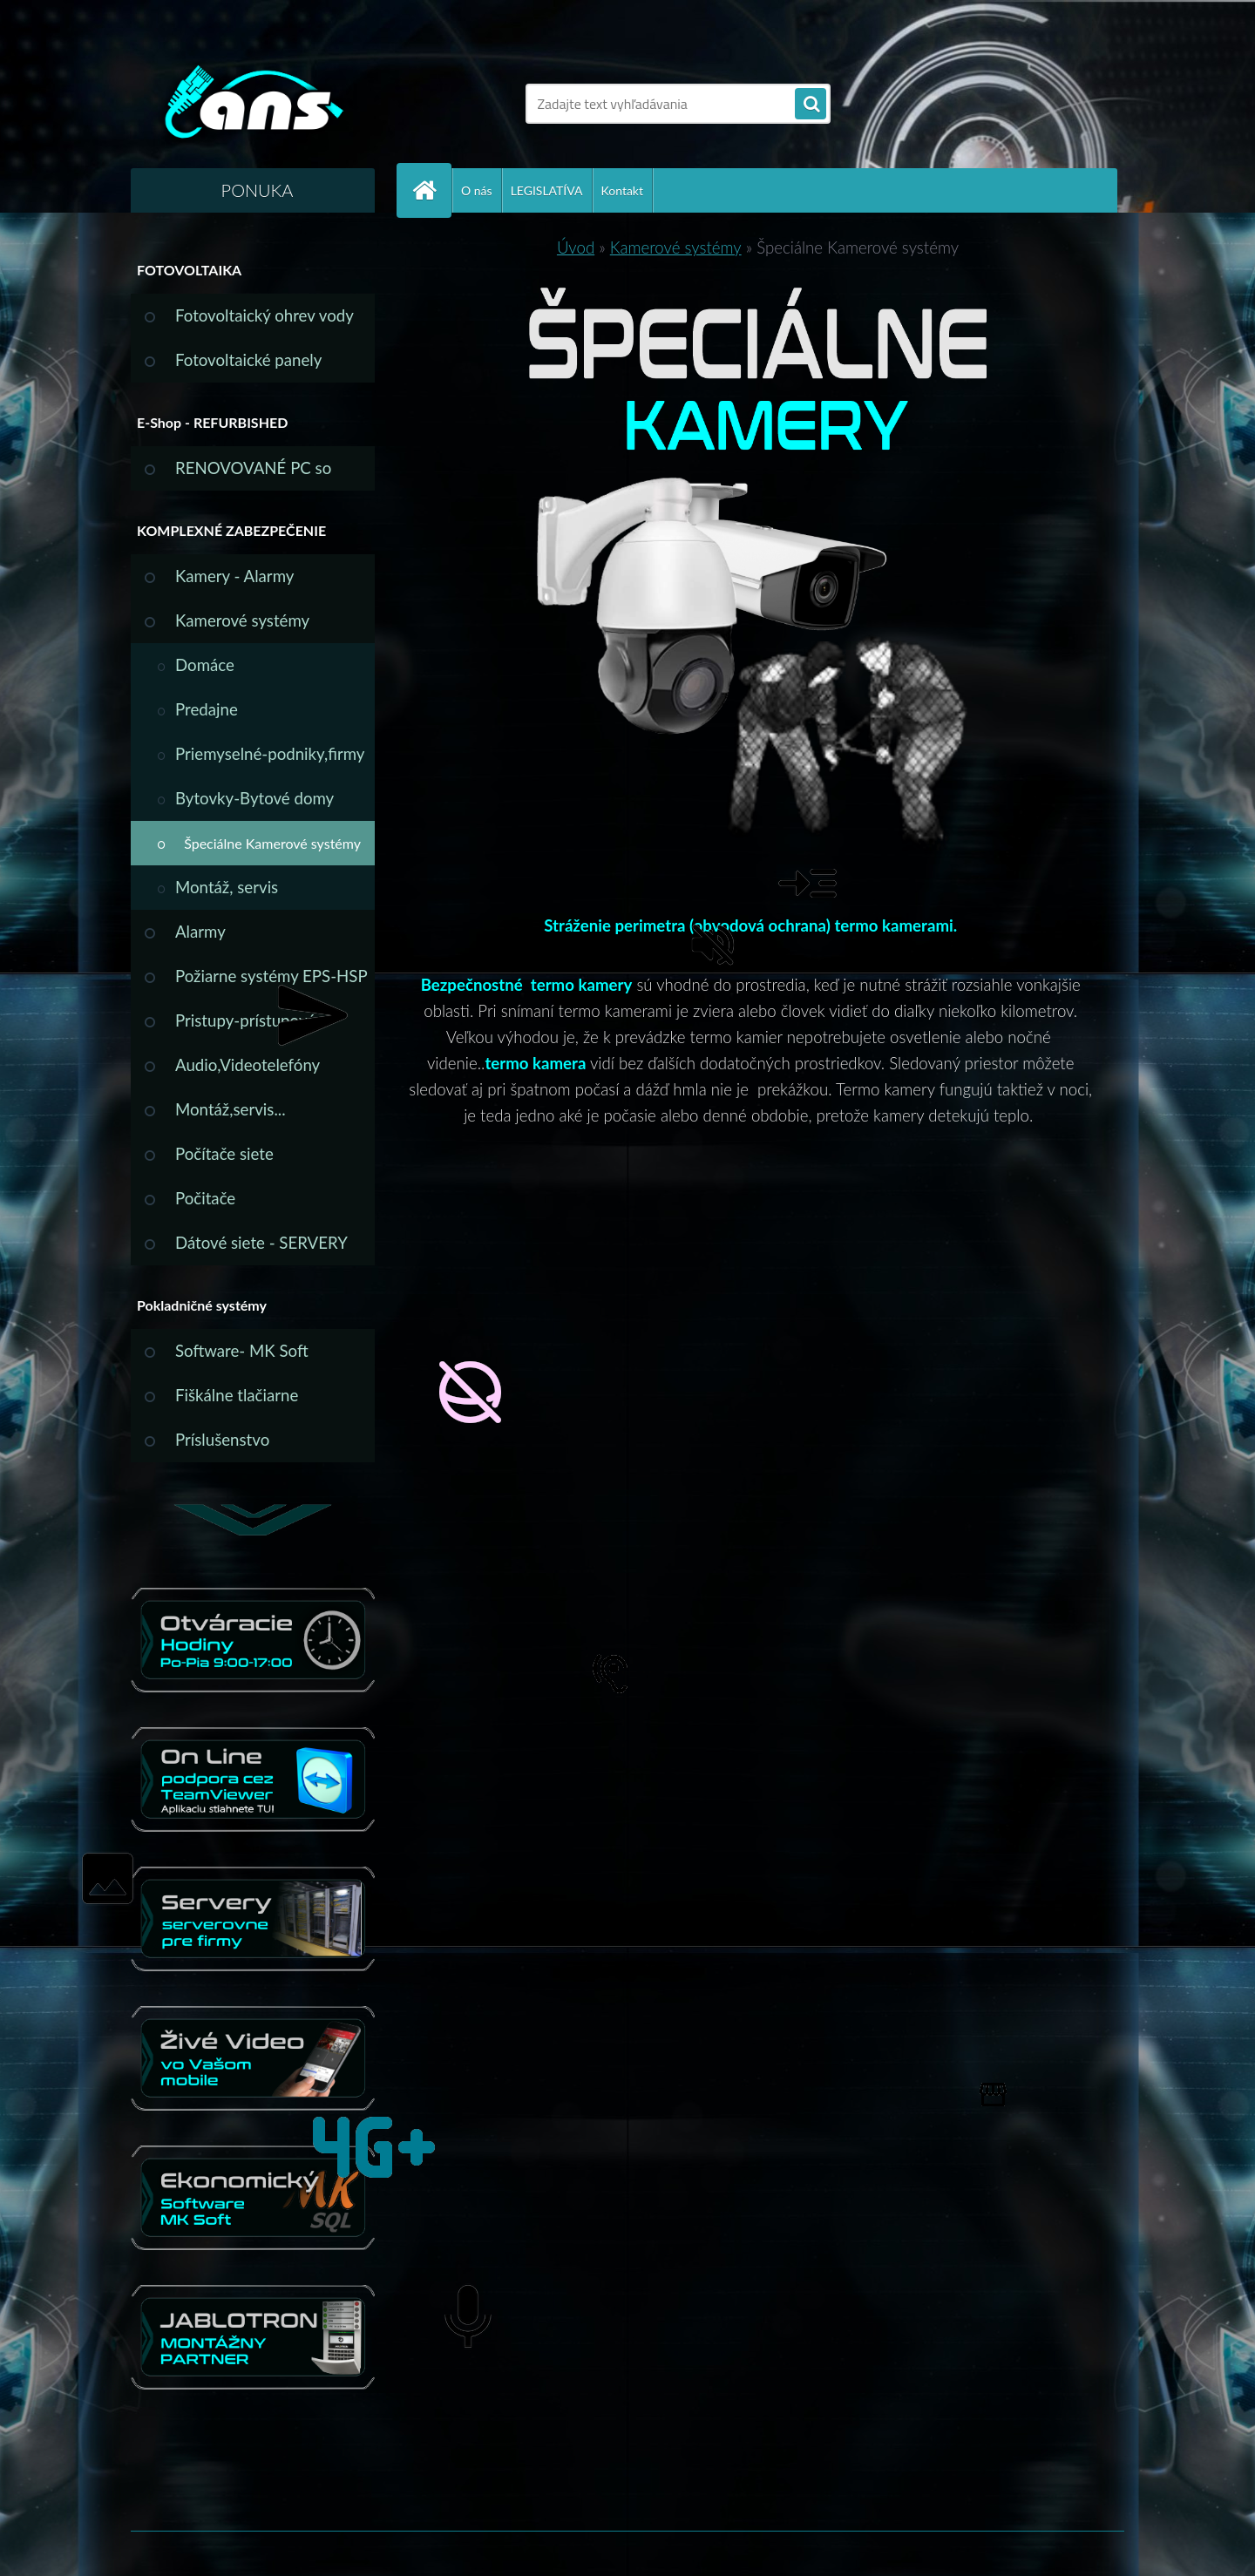  Describe the element at coordinates (610, 1674) in the screenshot. I see `access hearing or audio accessibility settings` at that location.